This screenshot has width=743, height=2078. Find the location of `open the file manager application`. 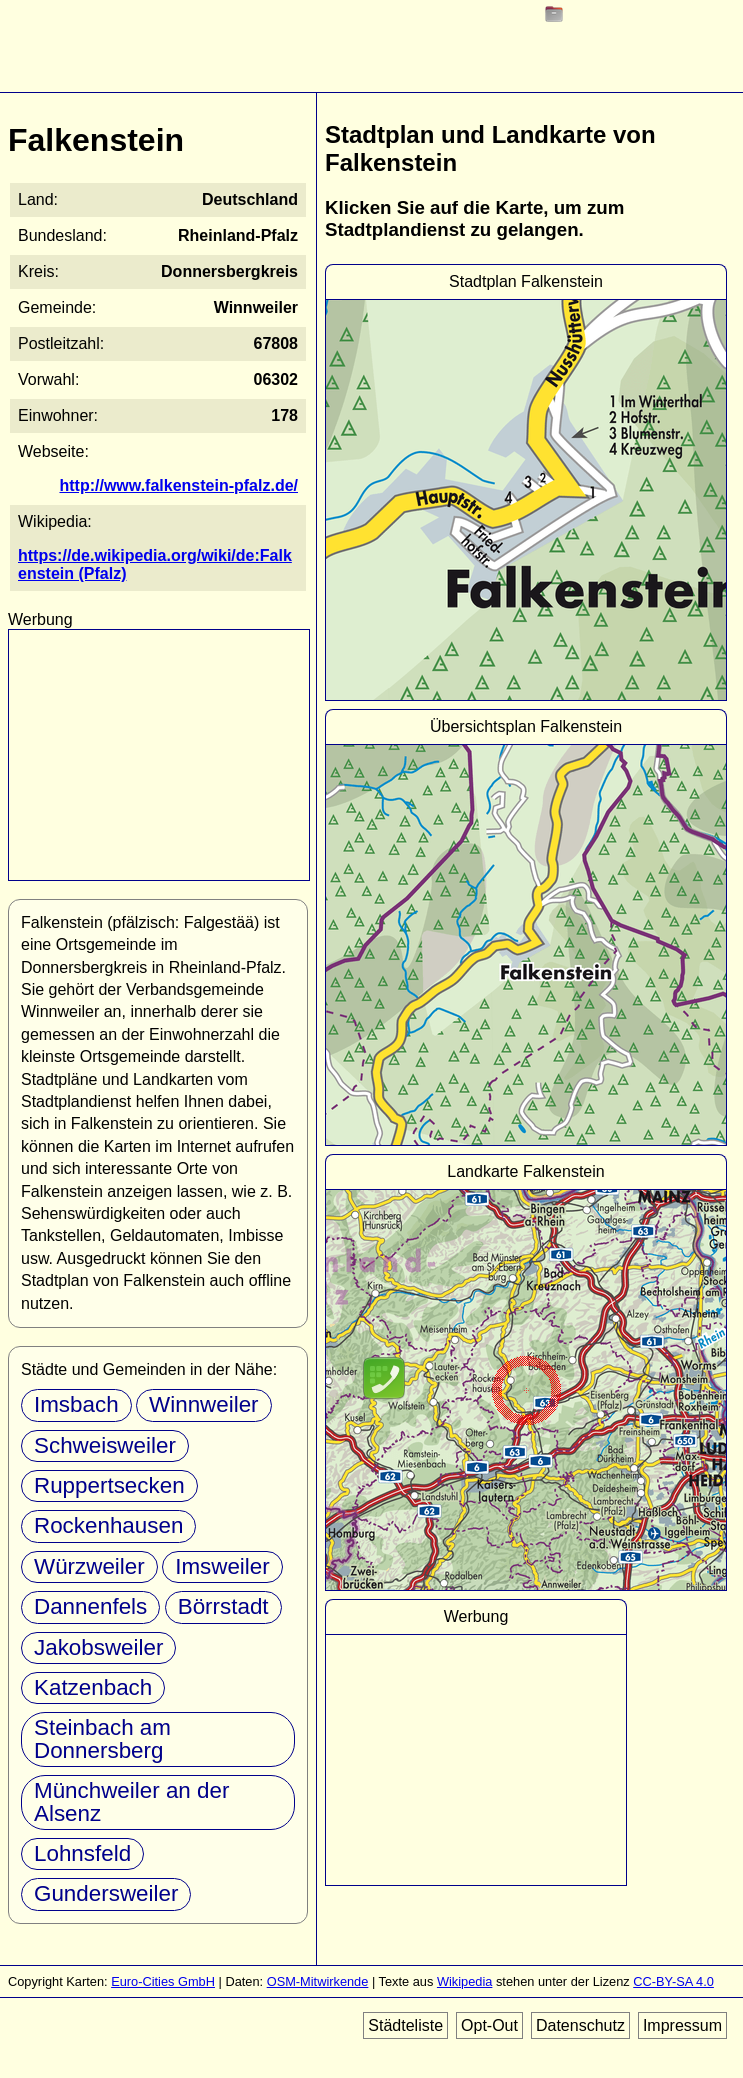

open the file manager application is located at coordinates (554, 14).